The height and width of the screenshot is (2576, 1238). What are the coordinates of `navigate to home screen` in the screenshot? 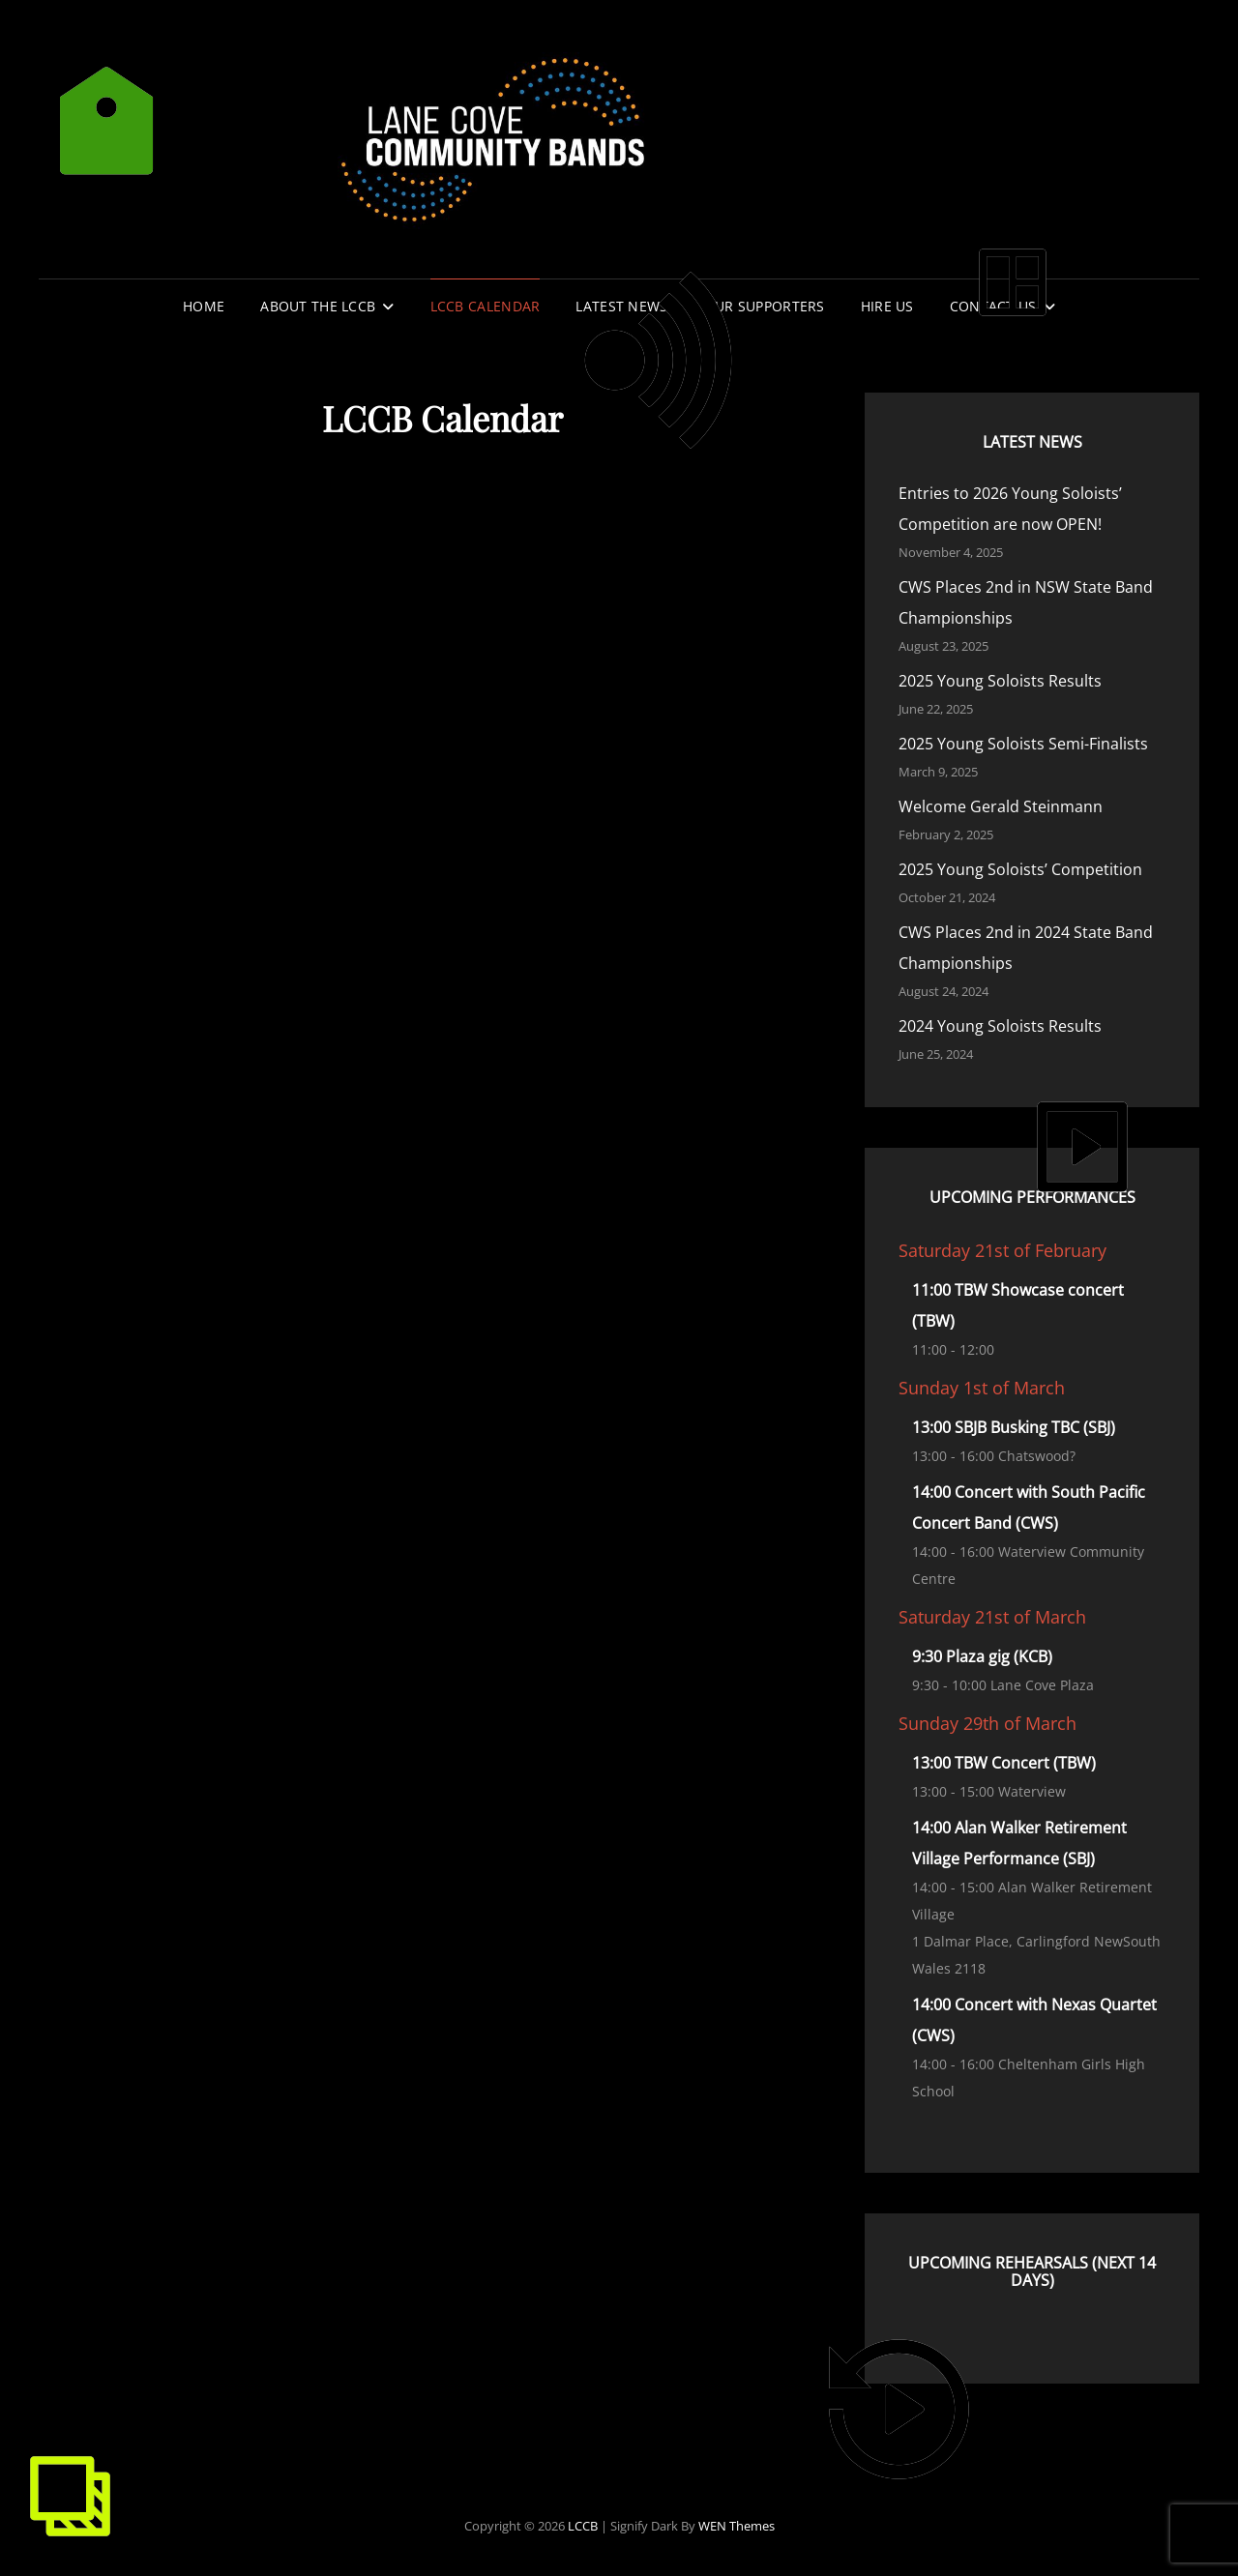 It's located at (106, 123).